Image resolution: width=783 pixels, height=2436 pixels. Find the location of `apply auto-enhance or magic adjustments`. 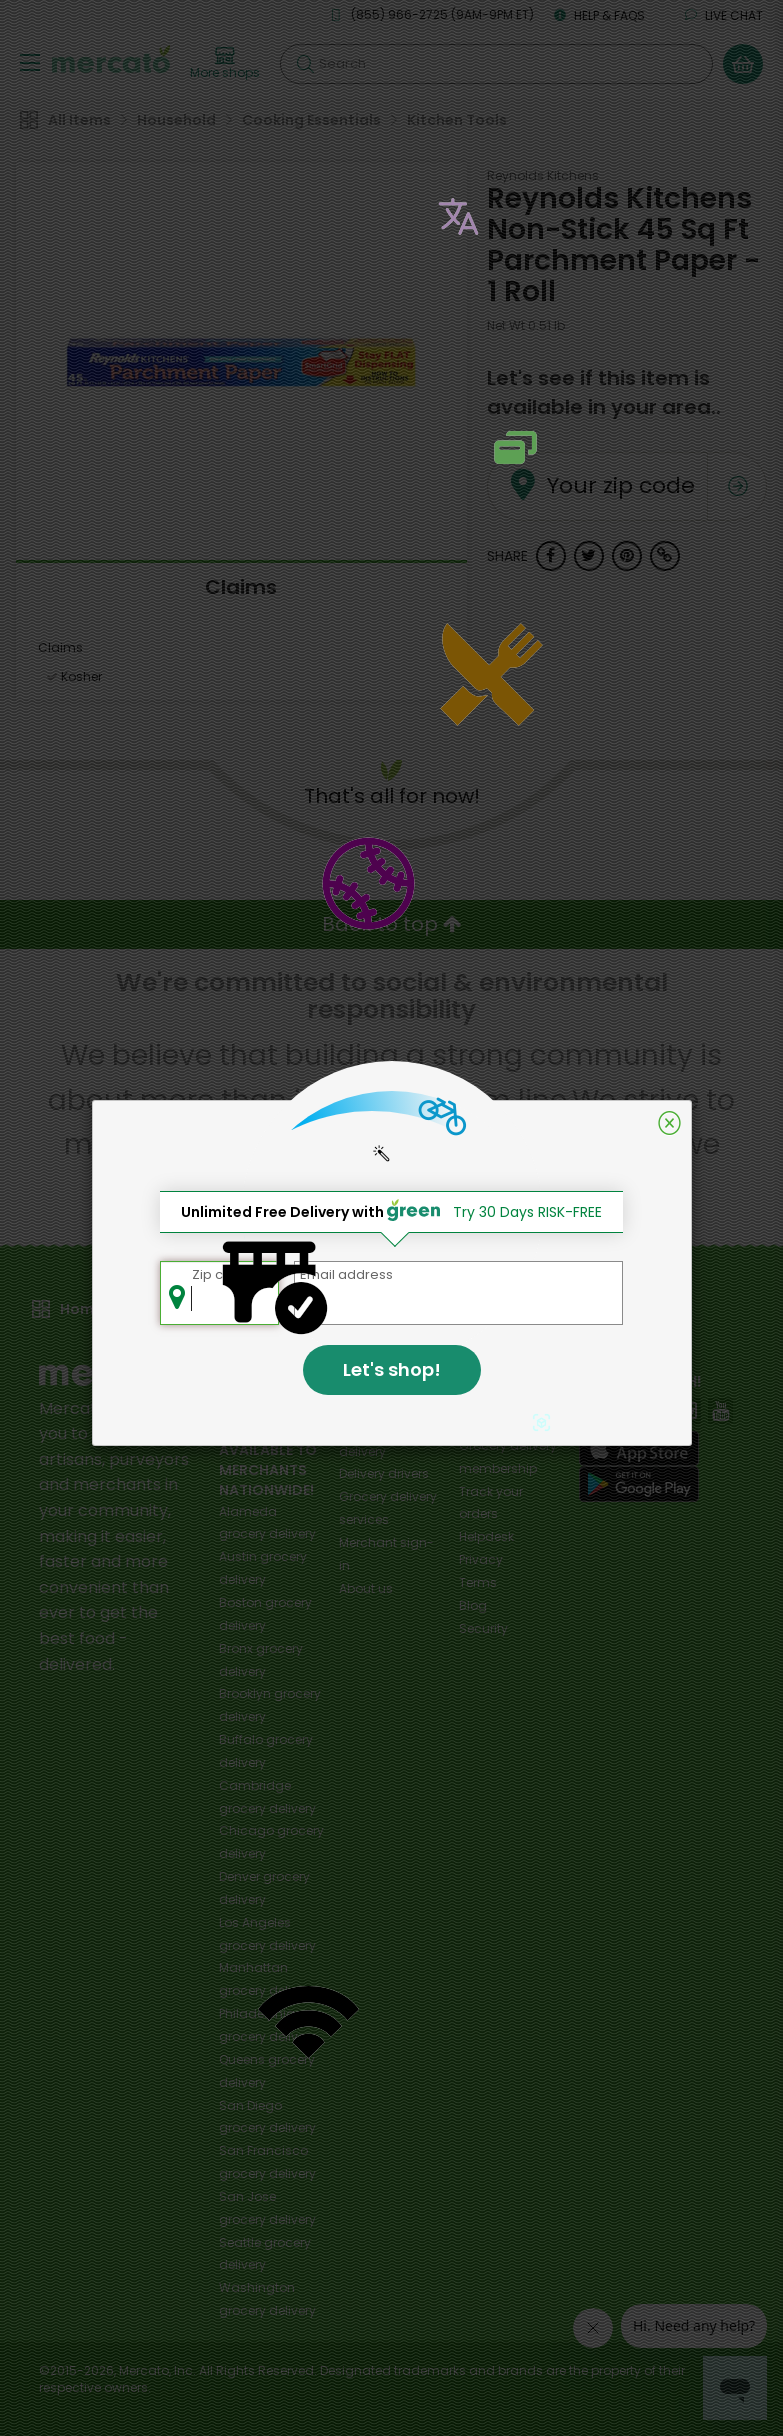

apply auto-enhance or magic adjustments is located at coordinates (381, 1153).